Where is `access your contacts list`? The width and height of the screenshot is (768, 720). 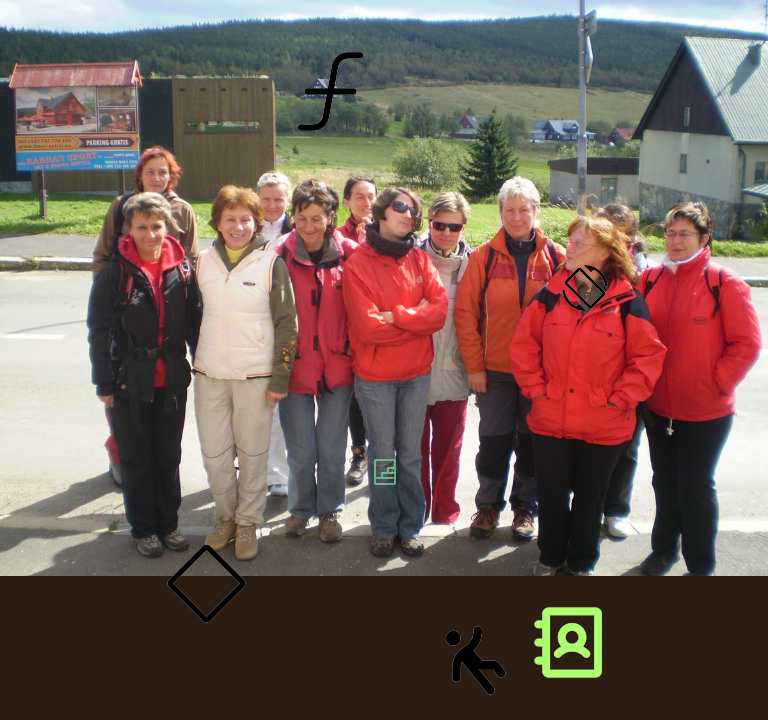
access your contacts list is located at coordinates (569, 642).